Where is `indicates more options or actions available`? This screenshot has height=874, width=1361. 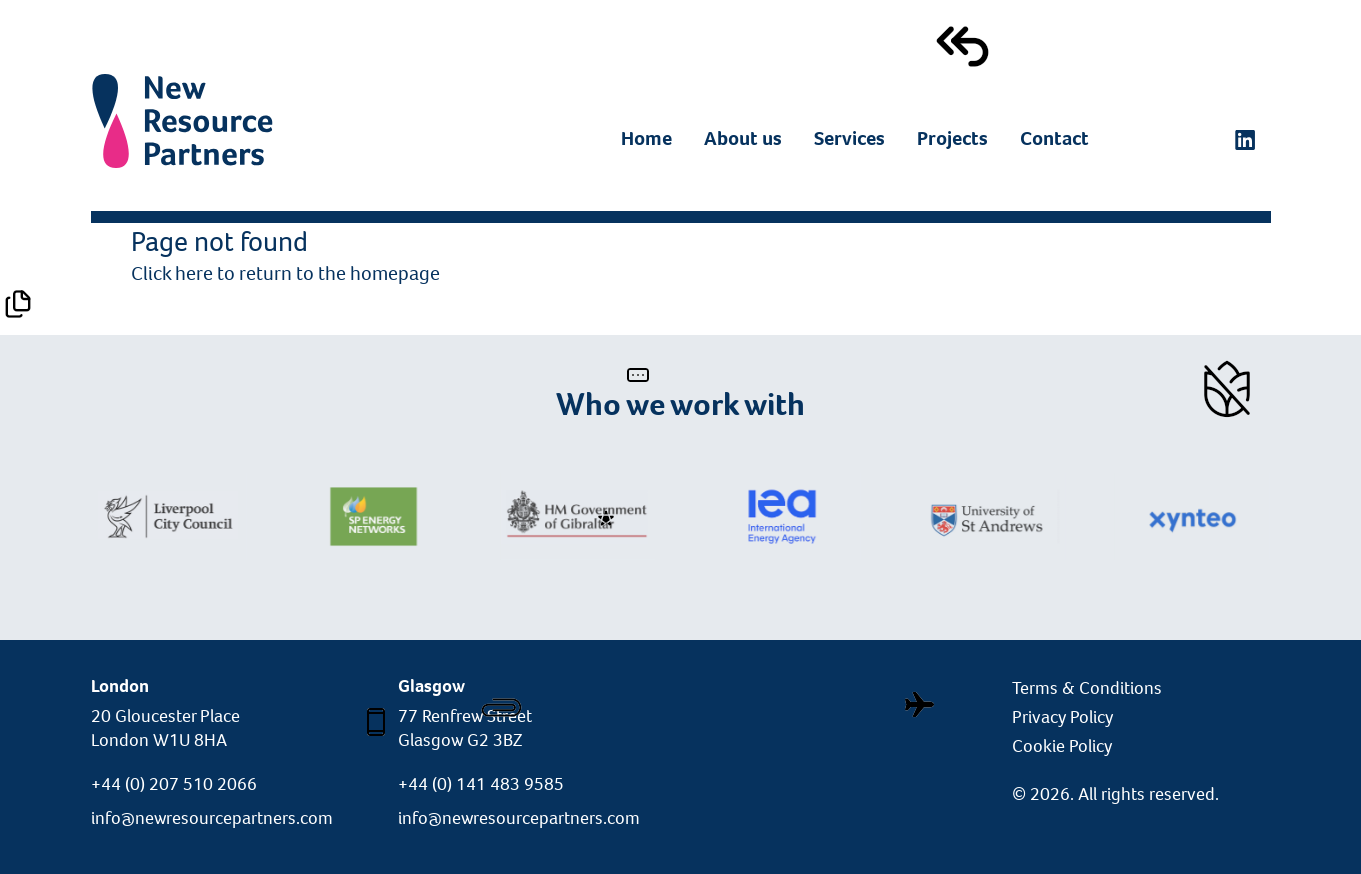
indicates more options or actions available is located at coordinates (638, 375).